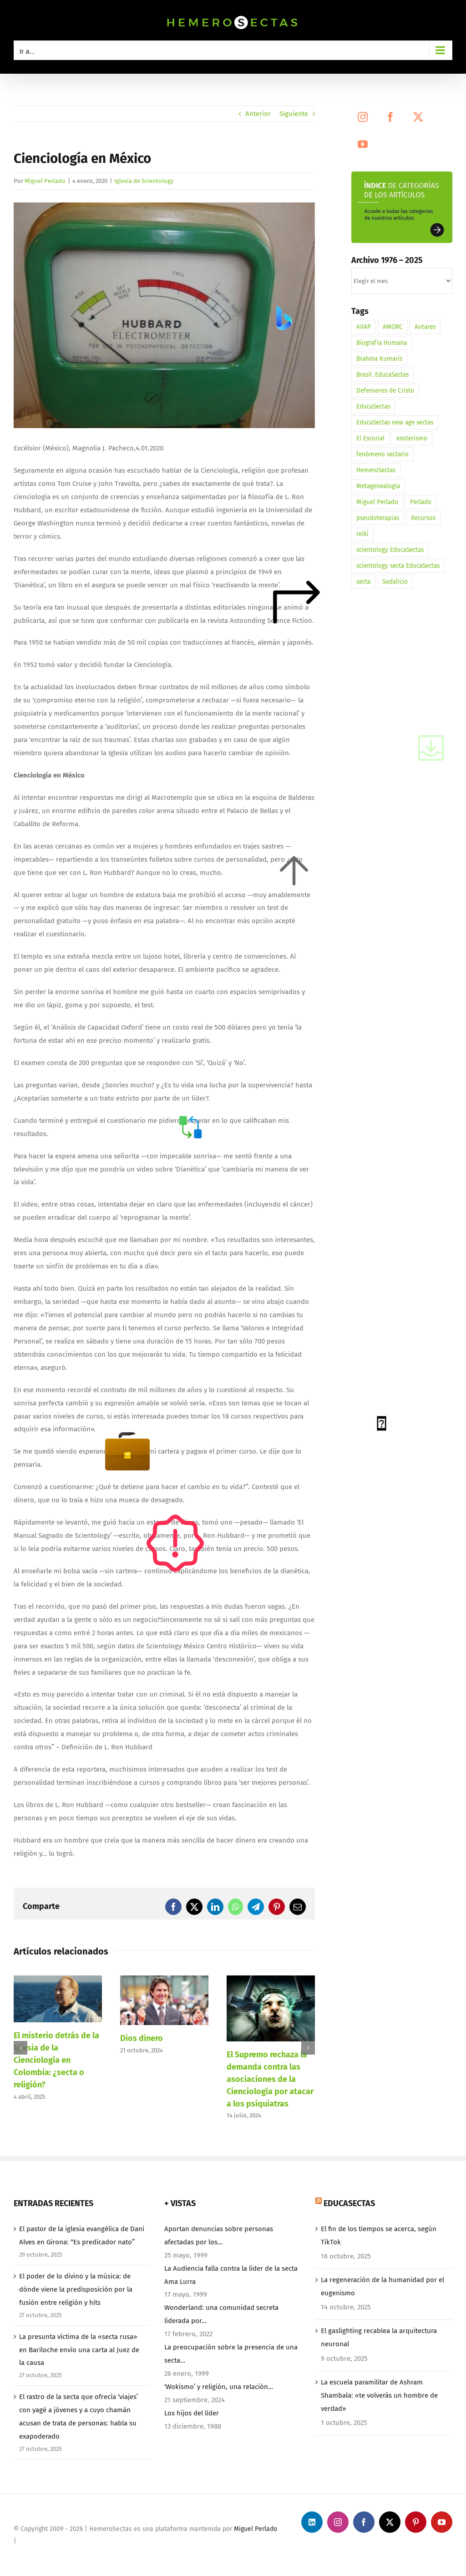  Describe the element at coordinates (296, 602) in the screenshot. I see `forward or share content` at that location.